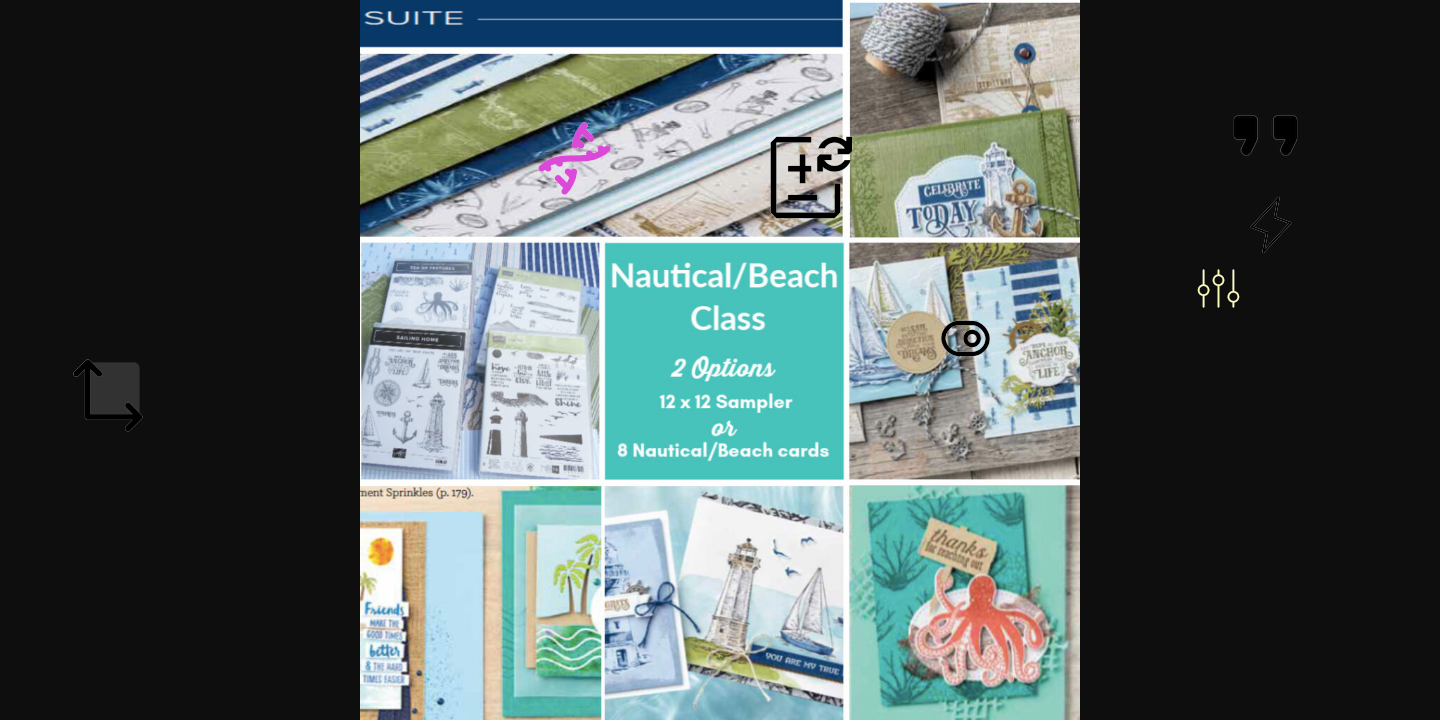 The height and width of the screenshot is (720, 1440). Describe the element at coordinates (805, 177) in the screenshot. I see `sync or restore an editing session` at that location.